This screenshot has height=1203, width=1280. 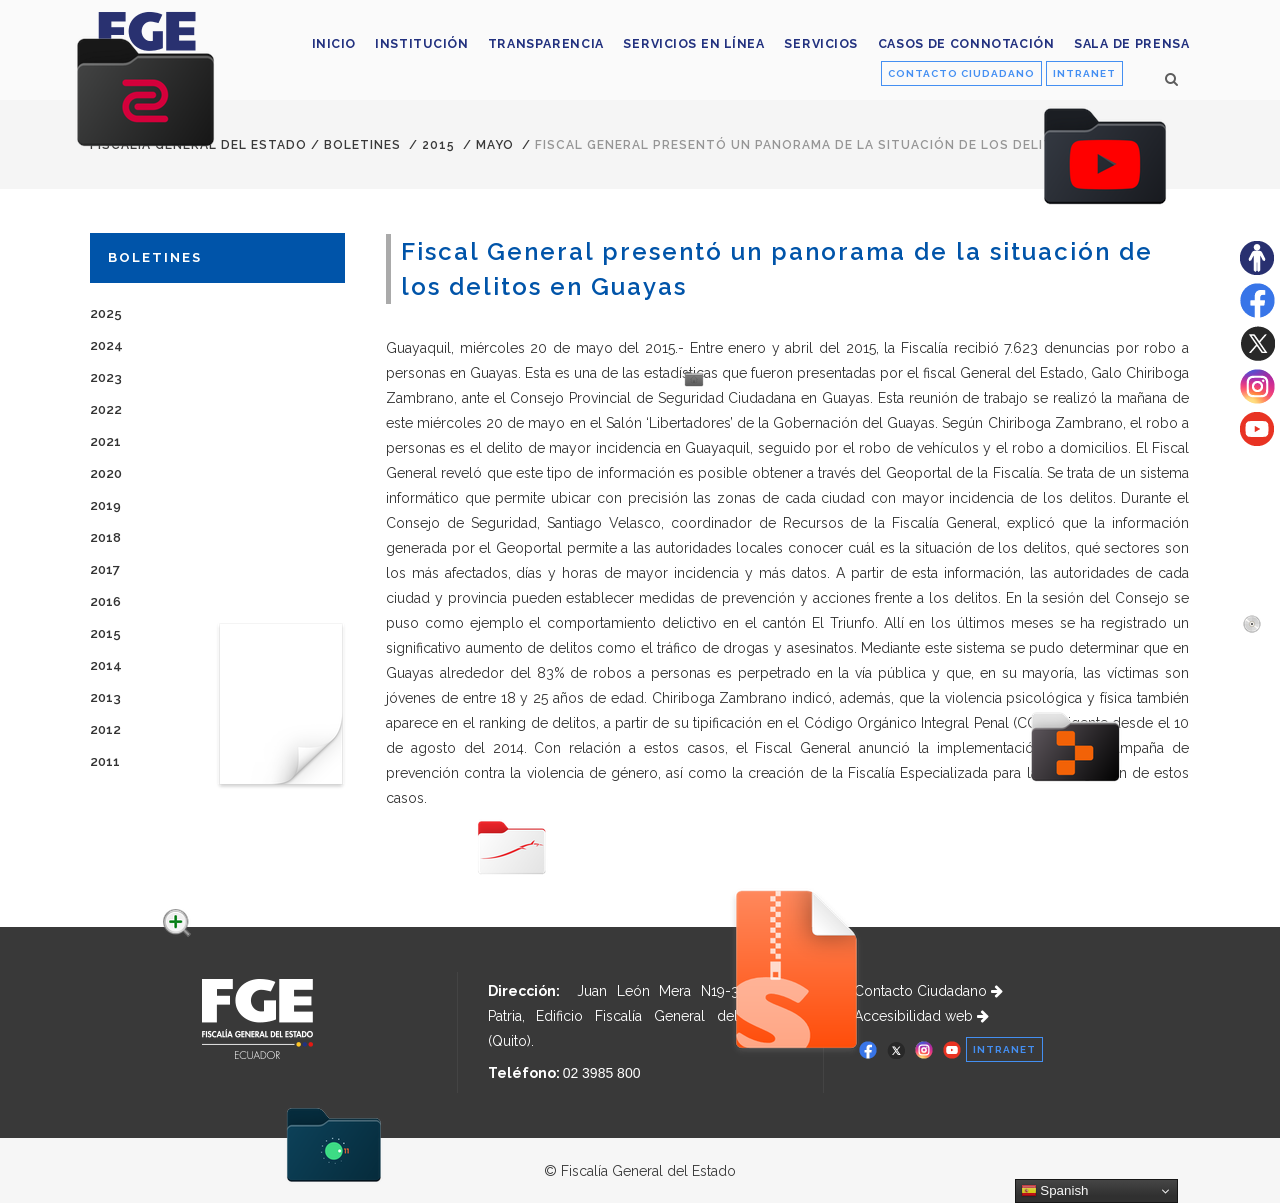 I want to click on access your home folder, so click(x=694, y=379).